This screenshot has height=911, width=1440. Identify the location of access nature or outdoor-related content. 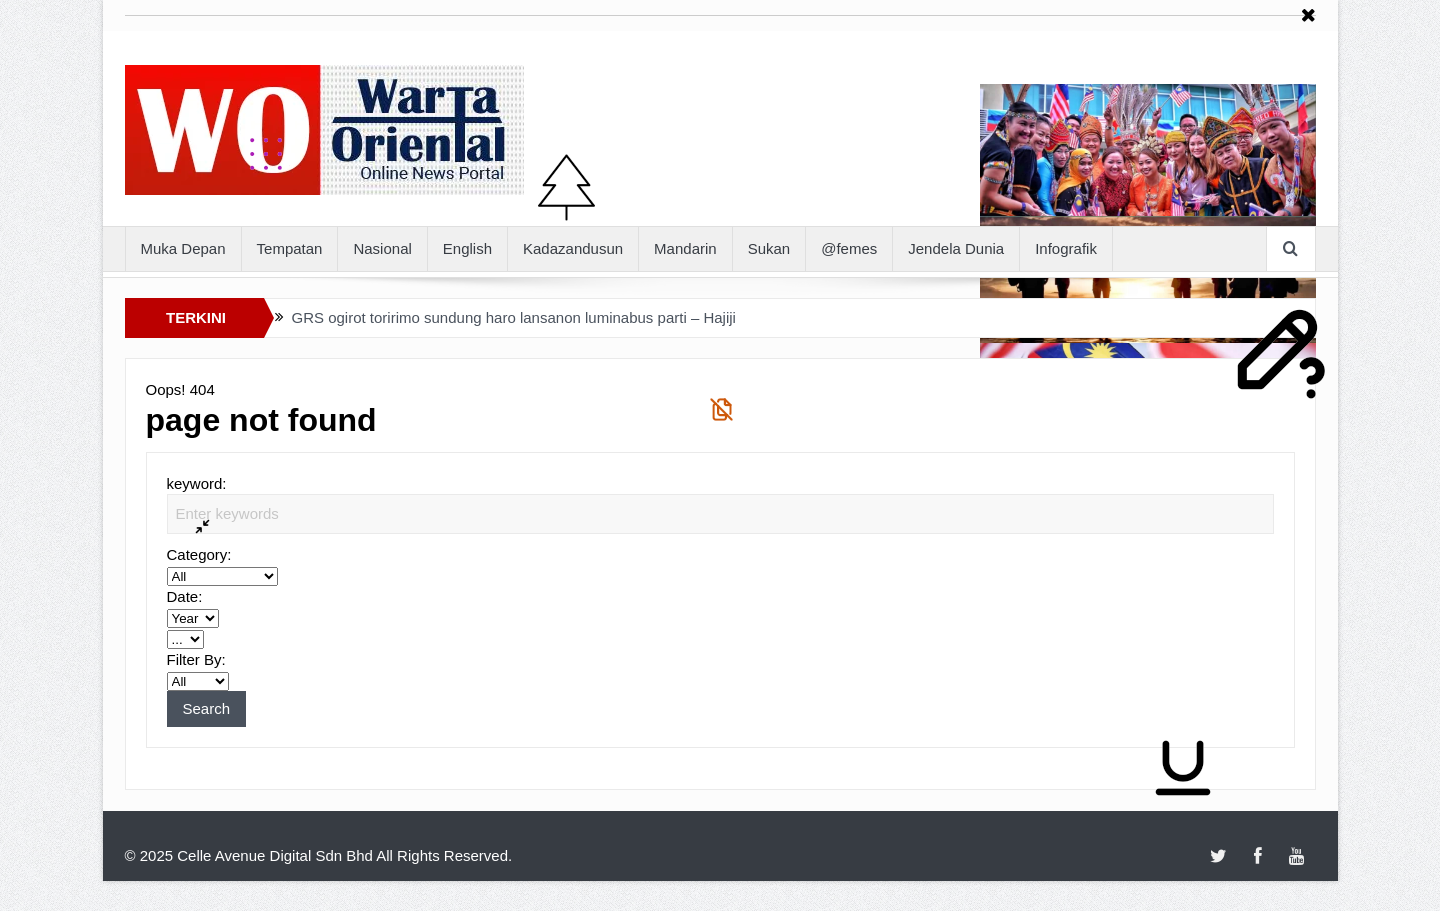
(566, 187).